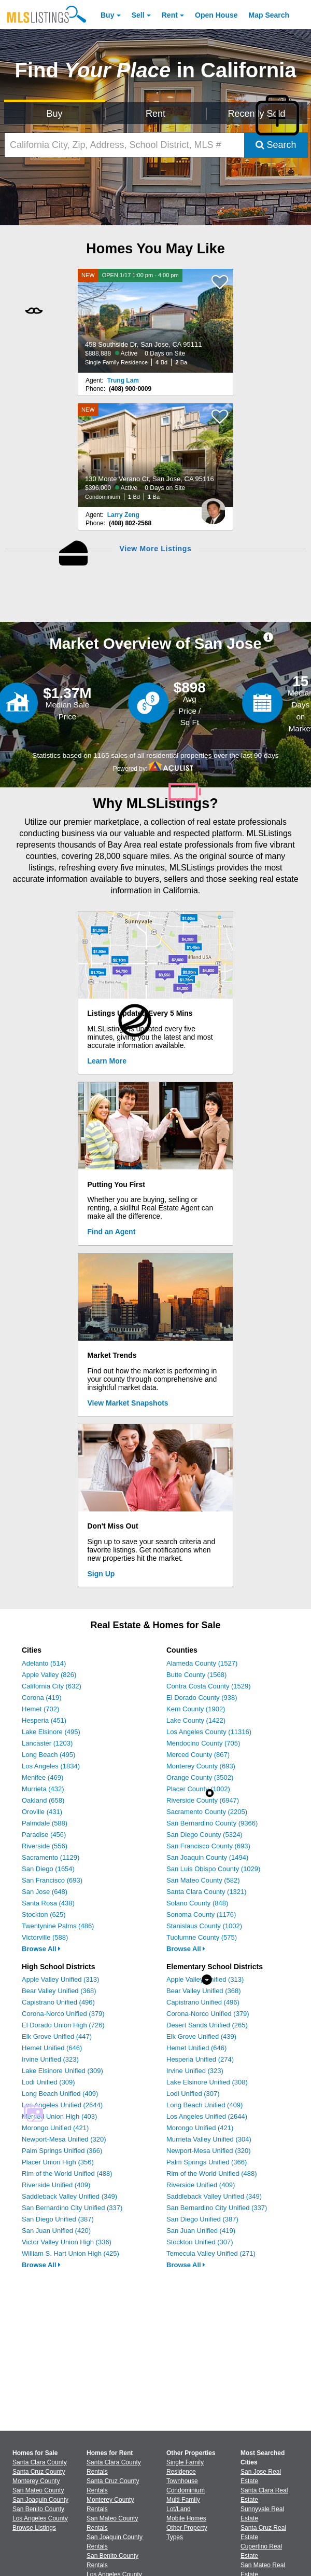 Image resolution: width=311 pixels, height=2576 pixels. I want to click on indicates battery is completely drained, so click(185, 792).